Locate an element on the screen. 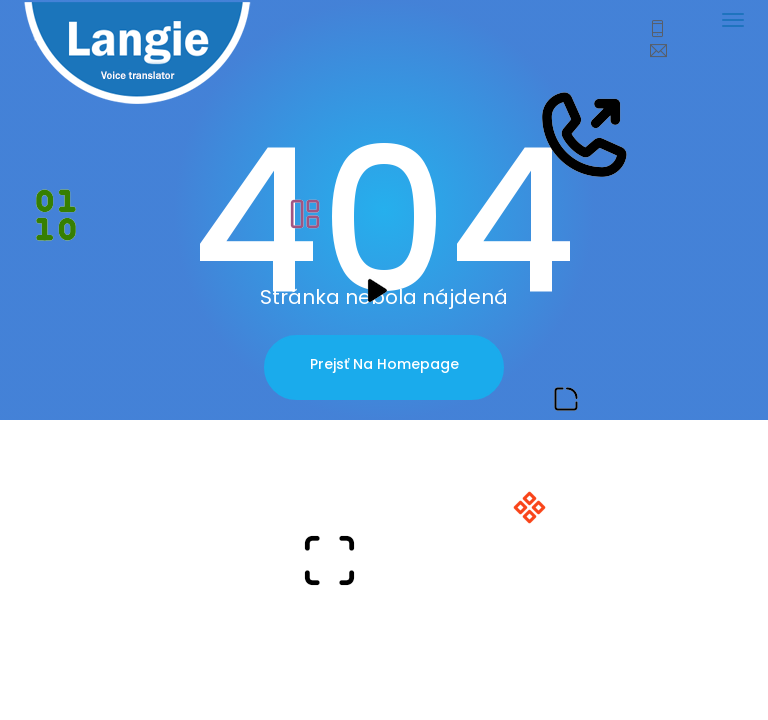  adjust corner radius of a shape is located at coordinates (566, 399).